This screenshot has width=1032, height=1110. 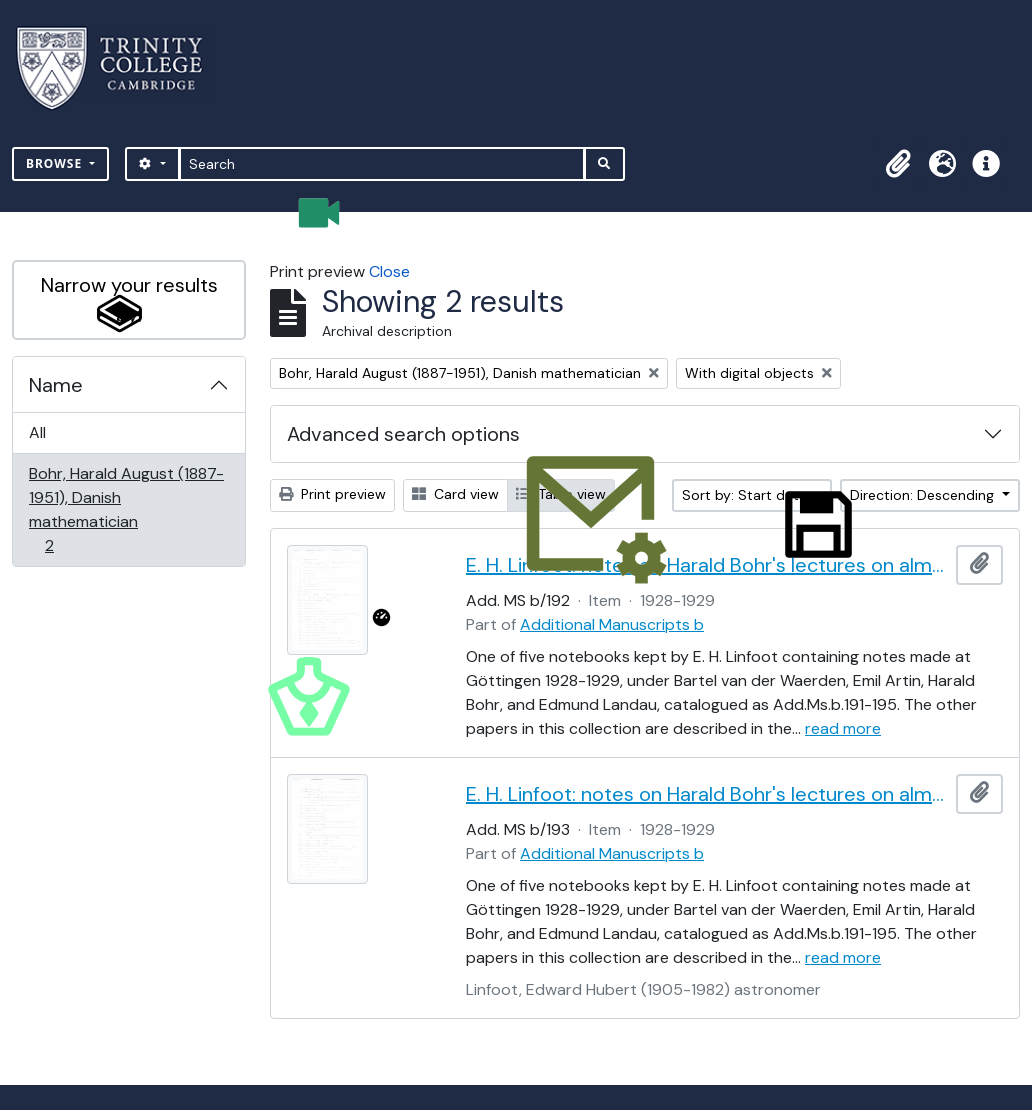 What do you see at coordinates (309, 699) in the screenshot?
I see `browse jewelry or accessories` at bounding box center [309, 699].